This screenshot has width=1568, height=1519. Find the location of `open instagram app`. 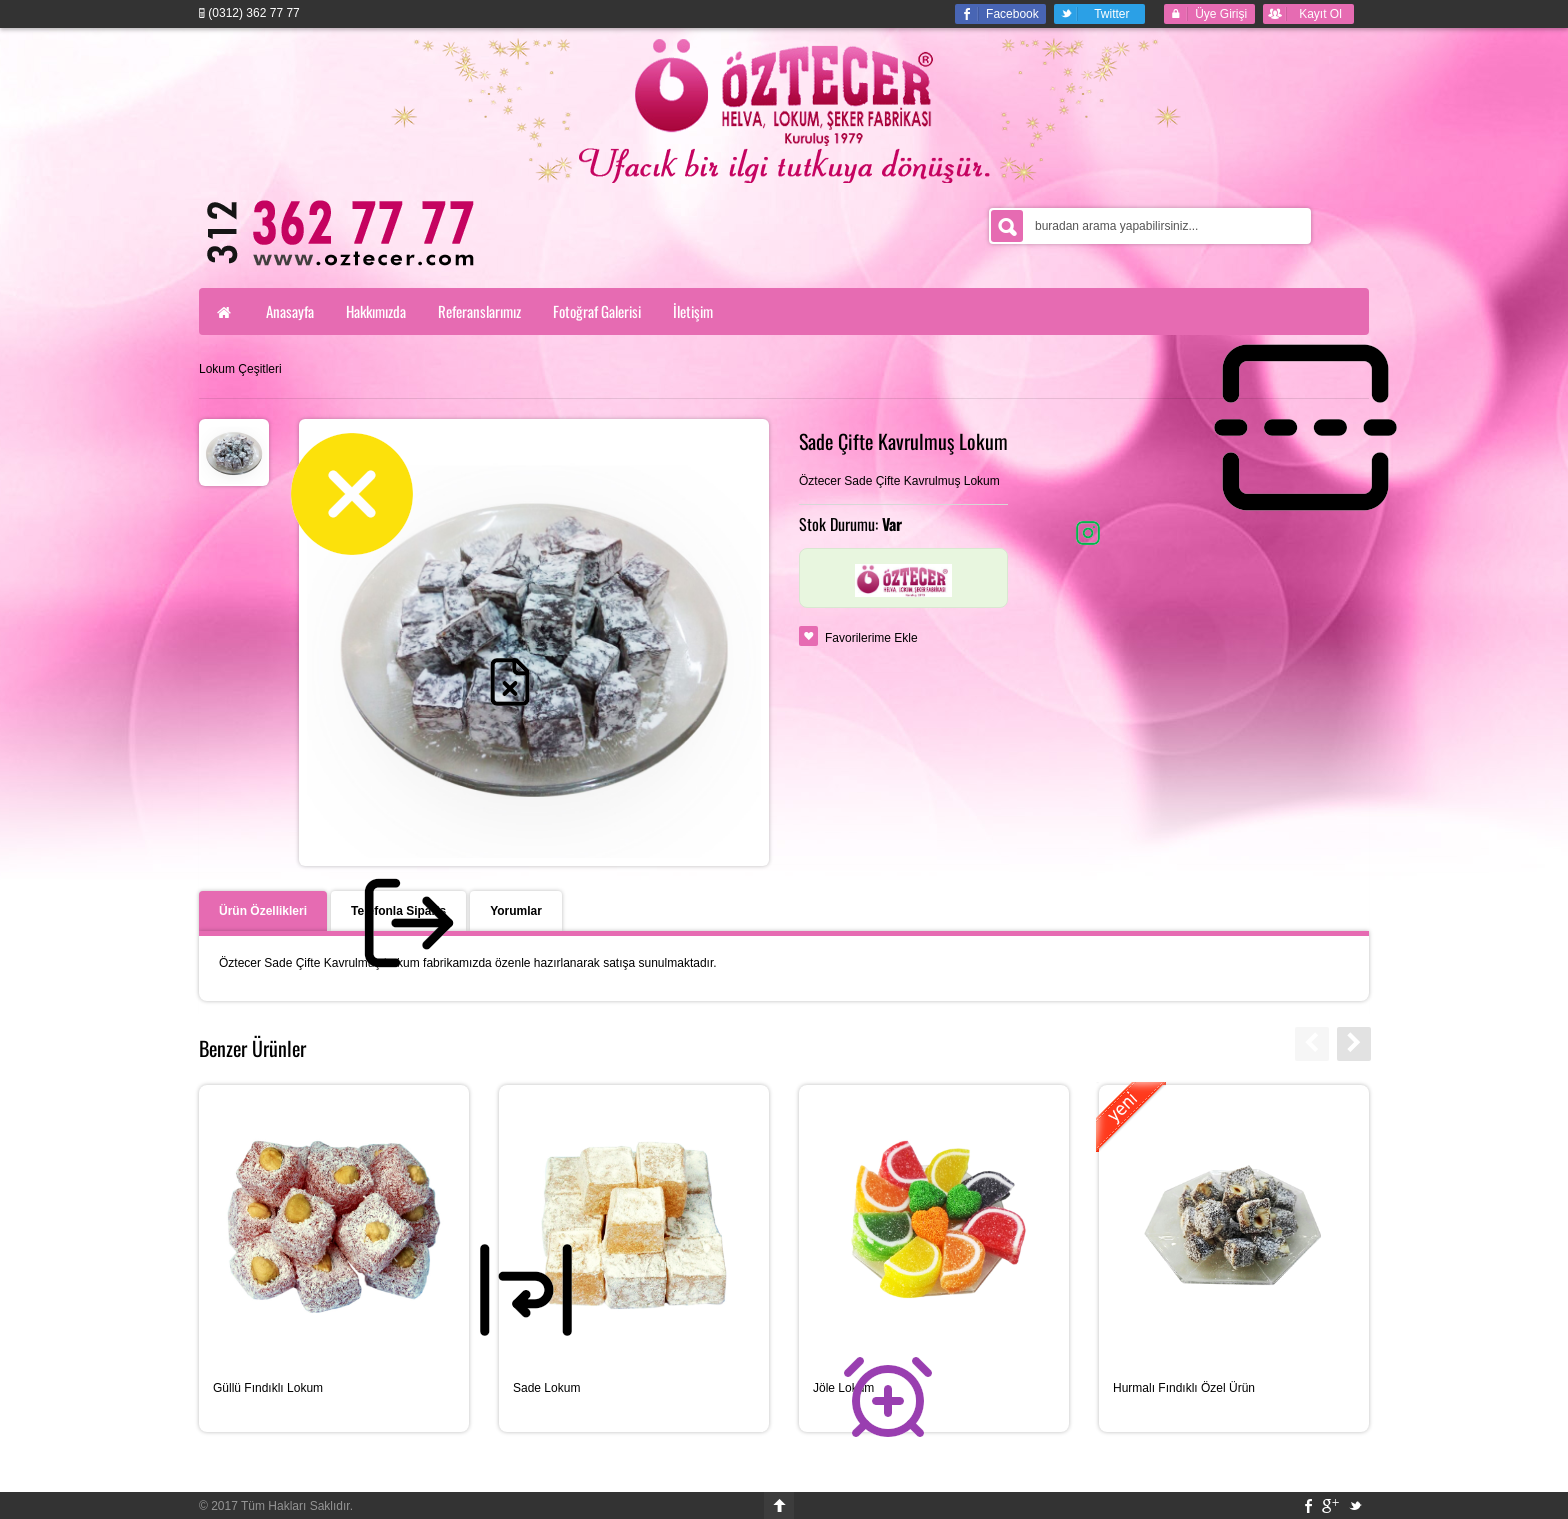

open instagram app is located at coordinates (1088, 533).